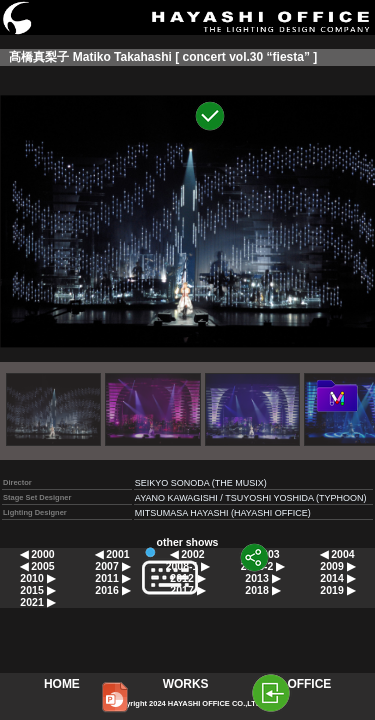 This screenshot has height=720, width=375. Describe the element at coordinates (210, 116) in the screenshot. I see `indicates a default or selected item` at that location.